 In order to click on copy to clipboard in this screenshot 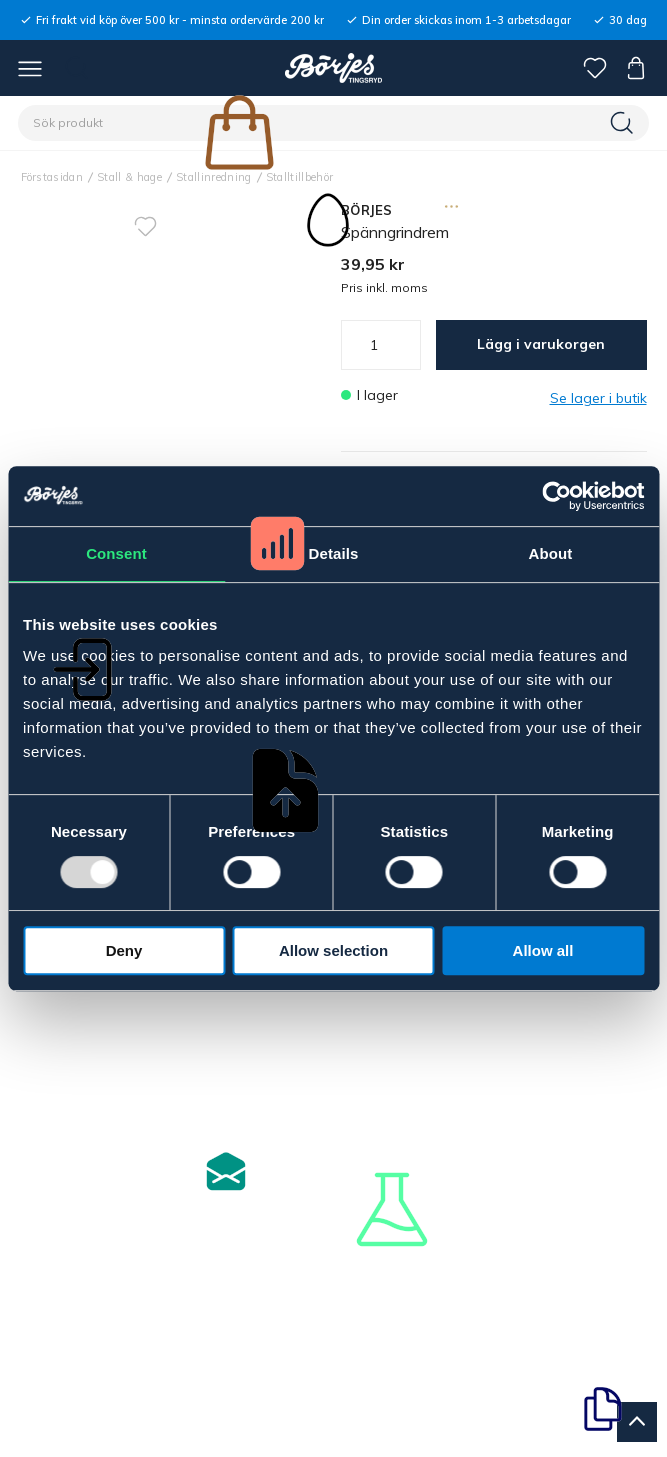, I will do `click(603, 1409)`.